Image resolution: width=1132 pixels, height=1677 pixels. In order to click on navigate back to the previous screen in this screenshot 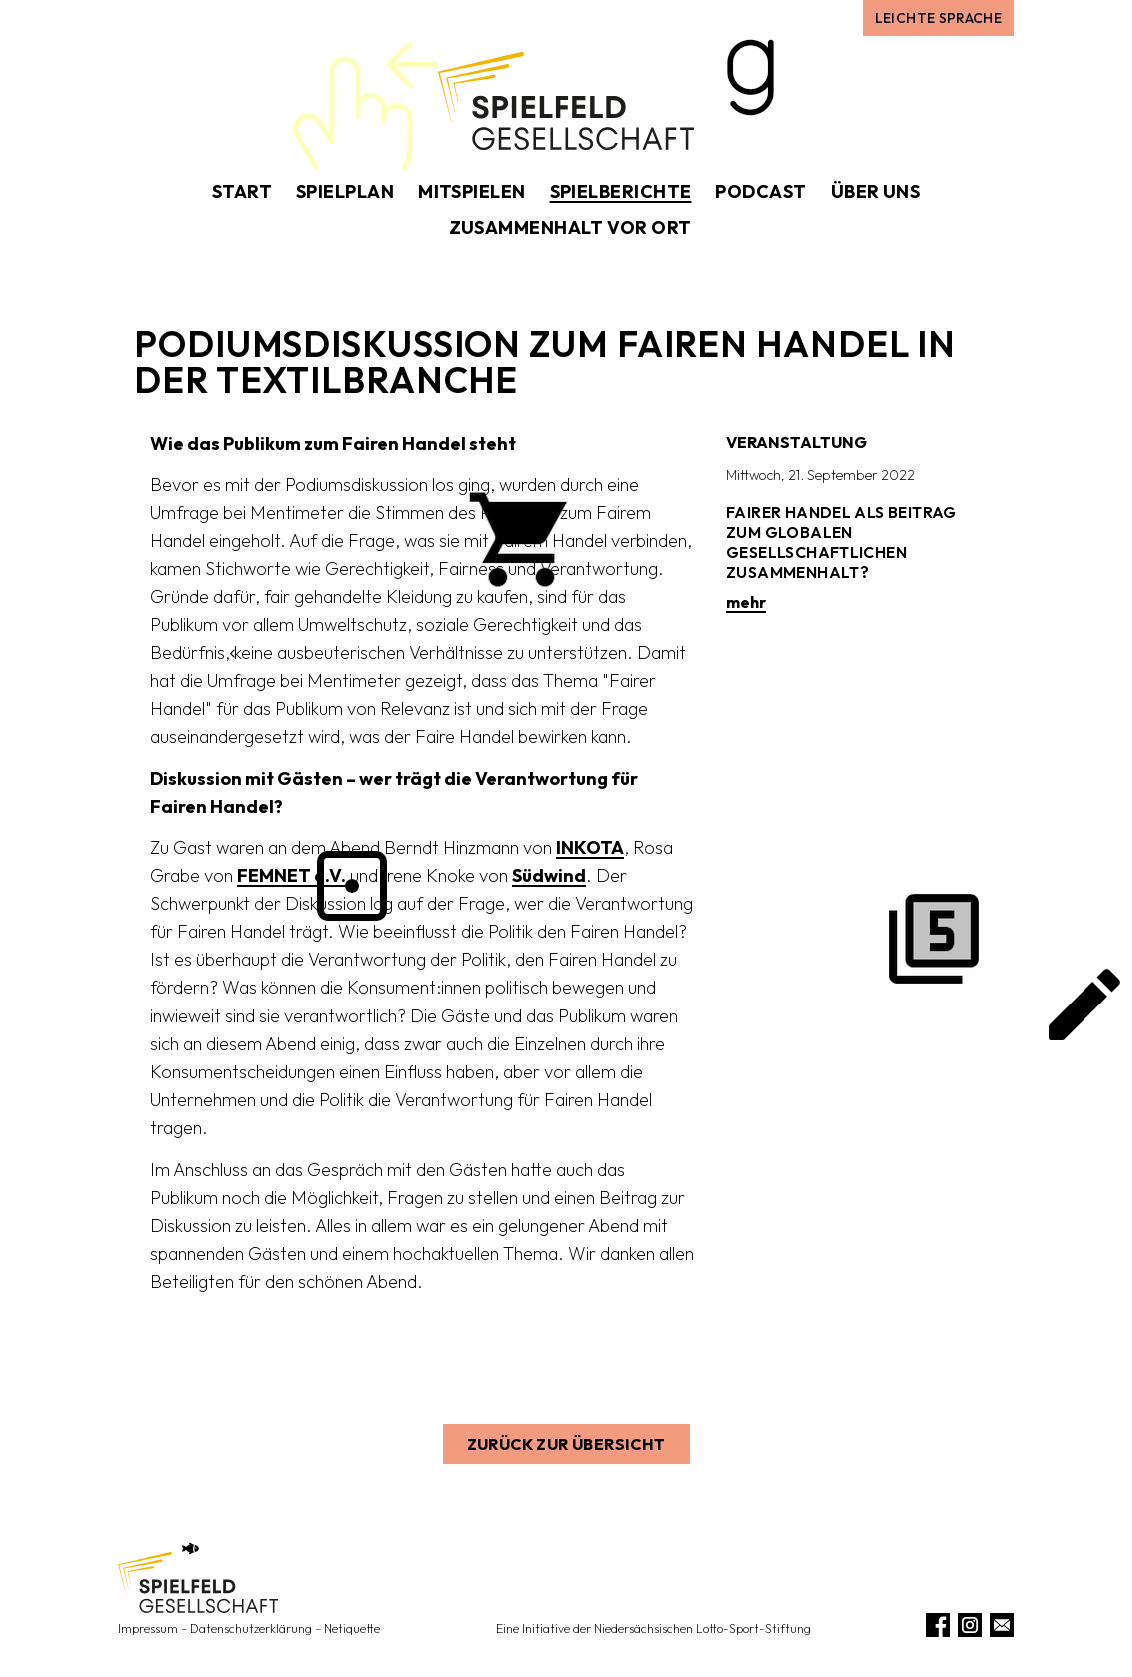, I will do `click(232, 653)`.